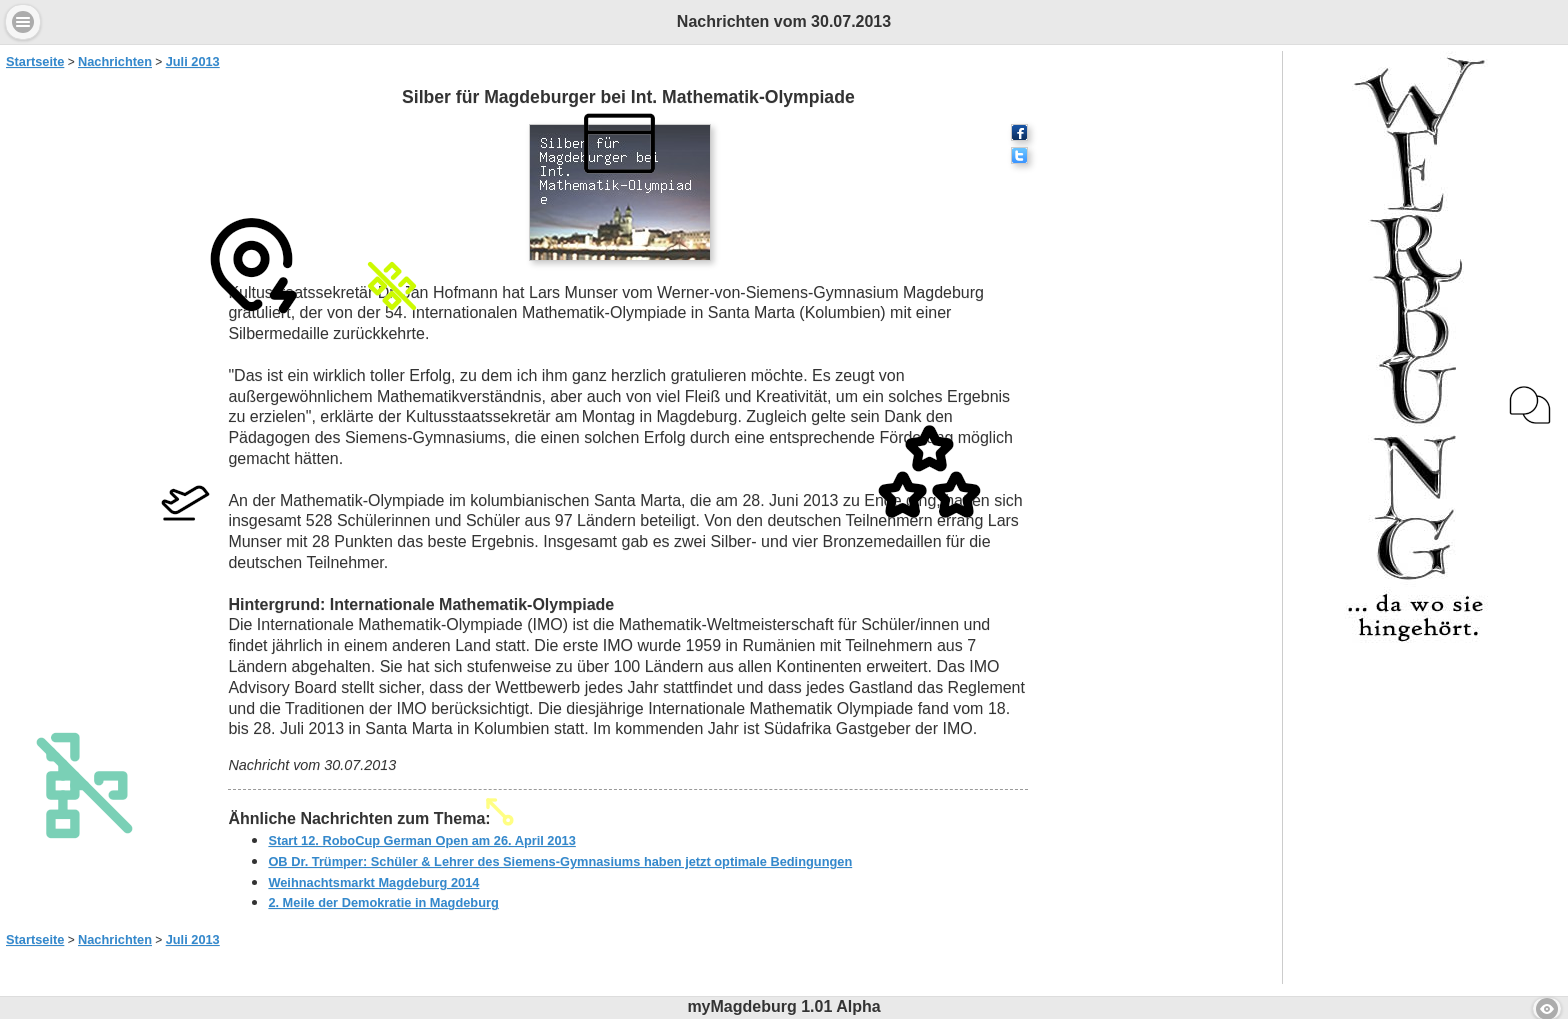  Describe the element at coordinates (84, 785) in the screenshot. I see `disable schema or data structure view` at that location.